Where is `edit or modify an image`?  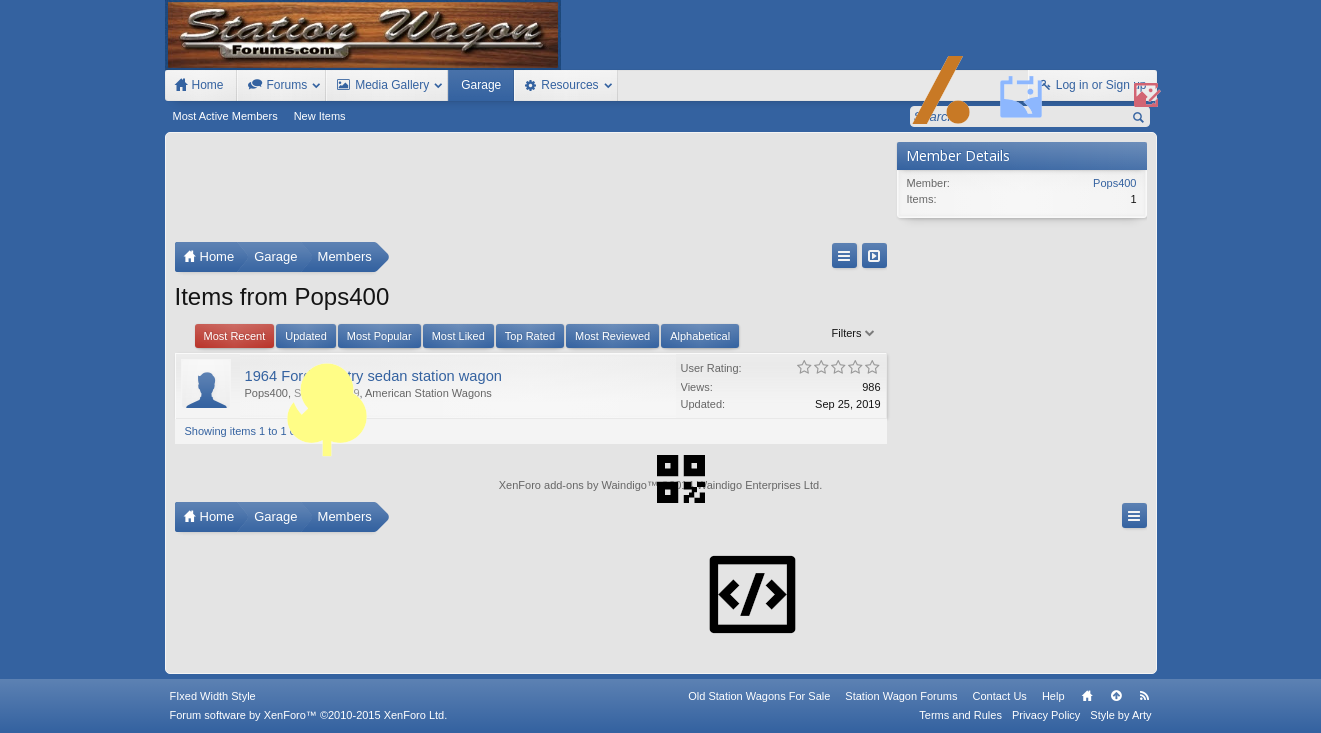 edit or modify an image is located at coordinates (1146, 95).